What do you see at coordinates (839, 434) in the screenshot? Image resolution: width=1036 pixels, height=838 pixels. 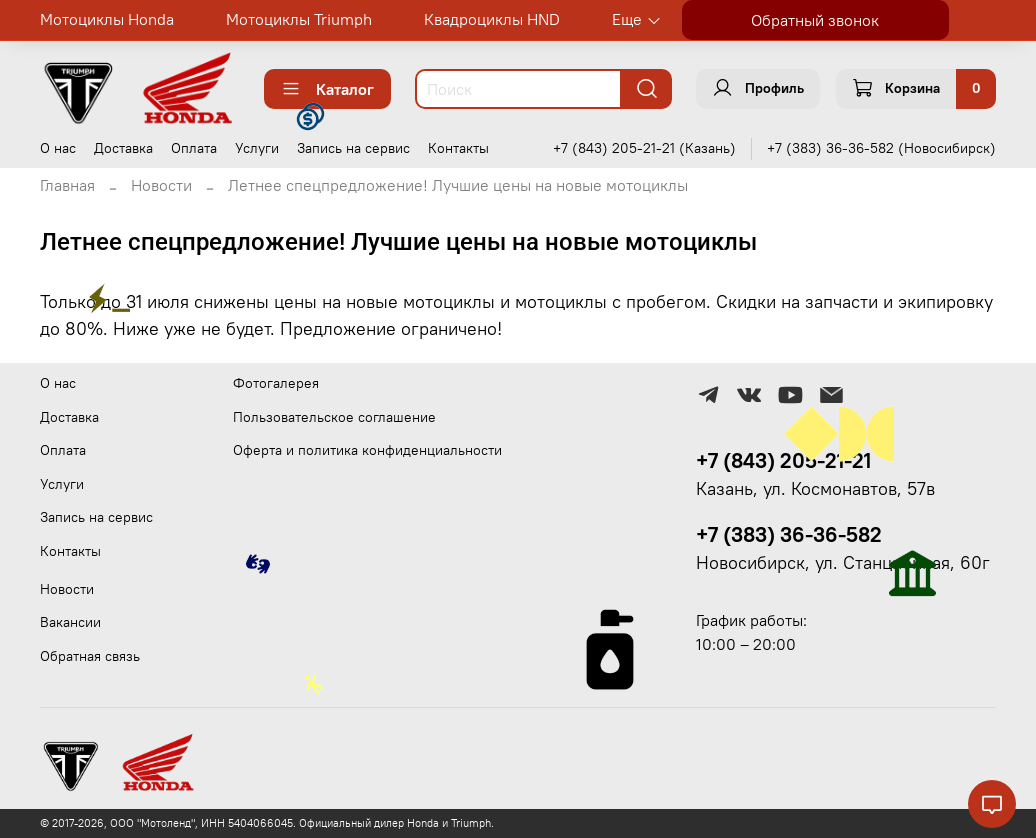 I see `innosoft company logo` at bounding box center [839, 434].